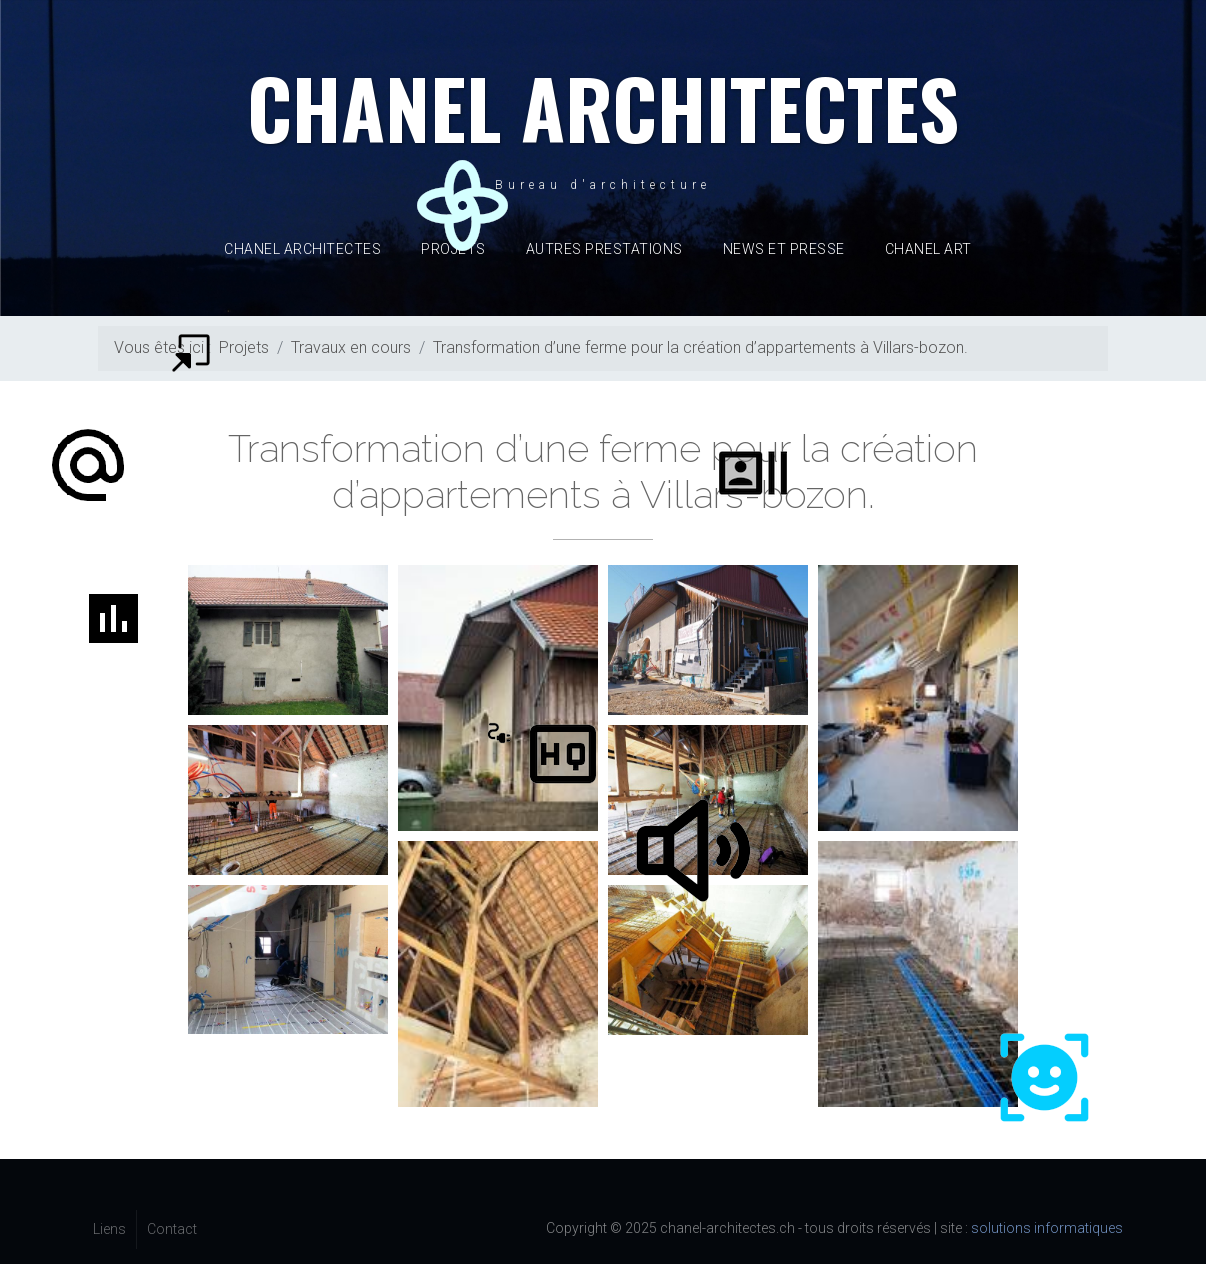 This screenshot has width=1206, height=1264. I want to click on access electrical or charging services nearby, so click(499, 733).